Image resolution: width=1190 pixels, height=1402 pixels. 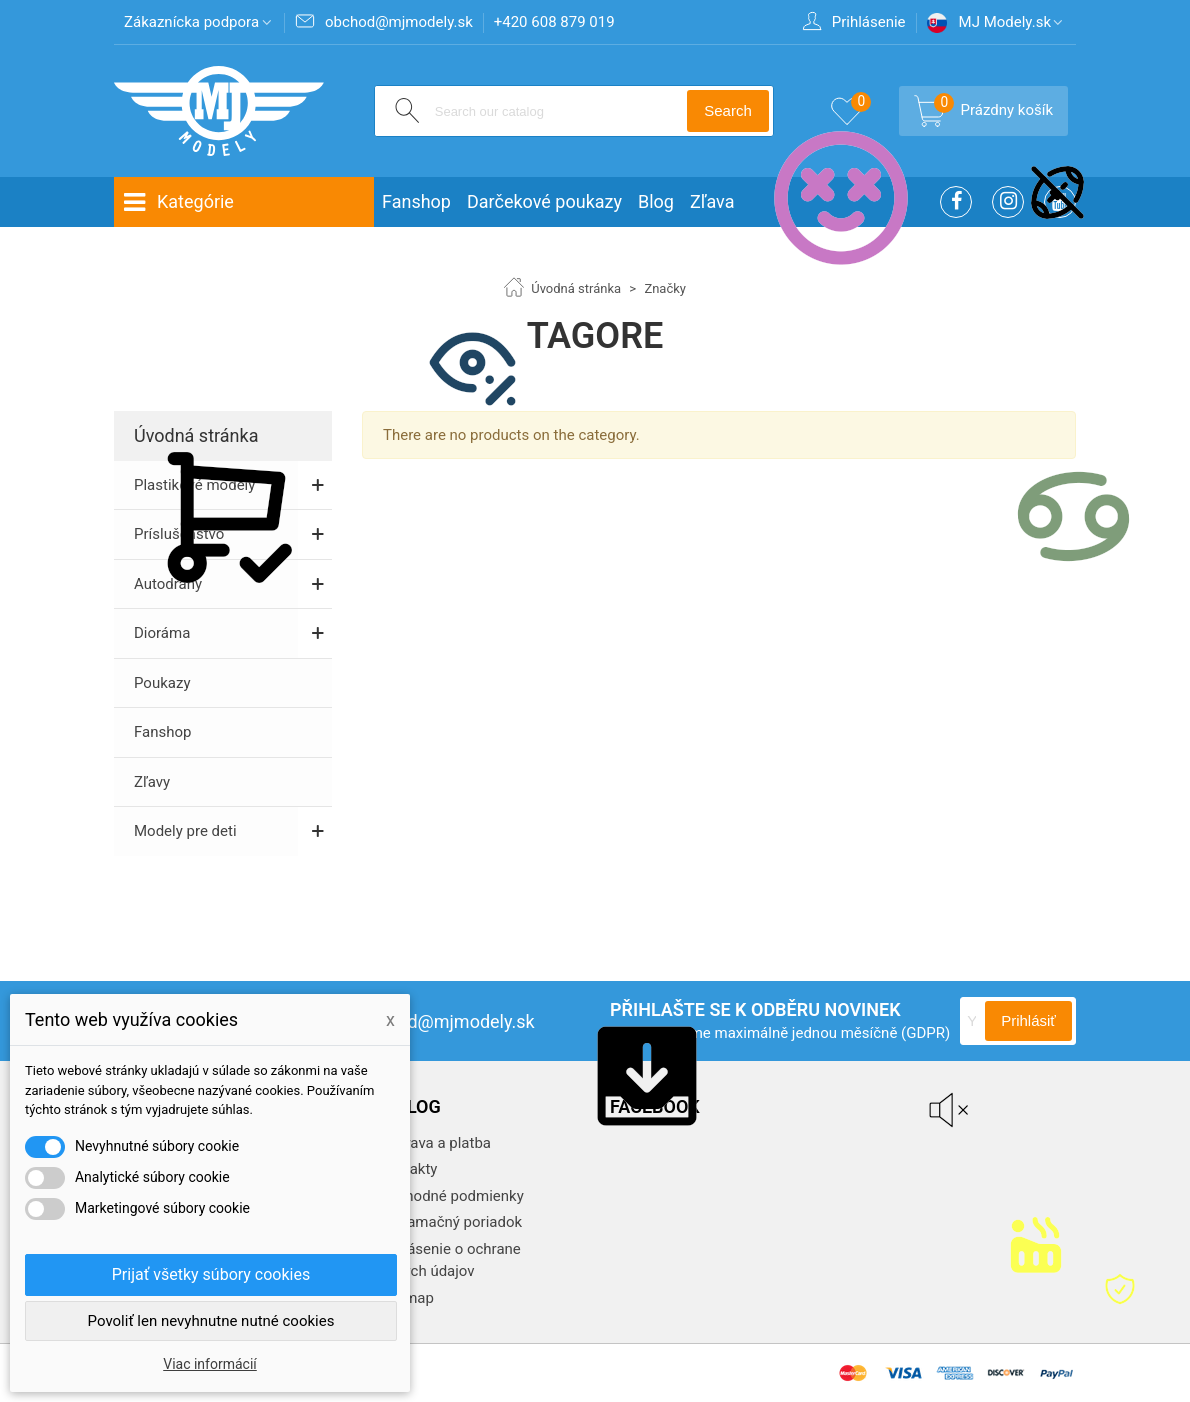 I want to click on view available discounts or promotions, so click(x=472, y=362).